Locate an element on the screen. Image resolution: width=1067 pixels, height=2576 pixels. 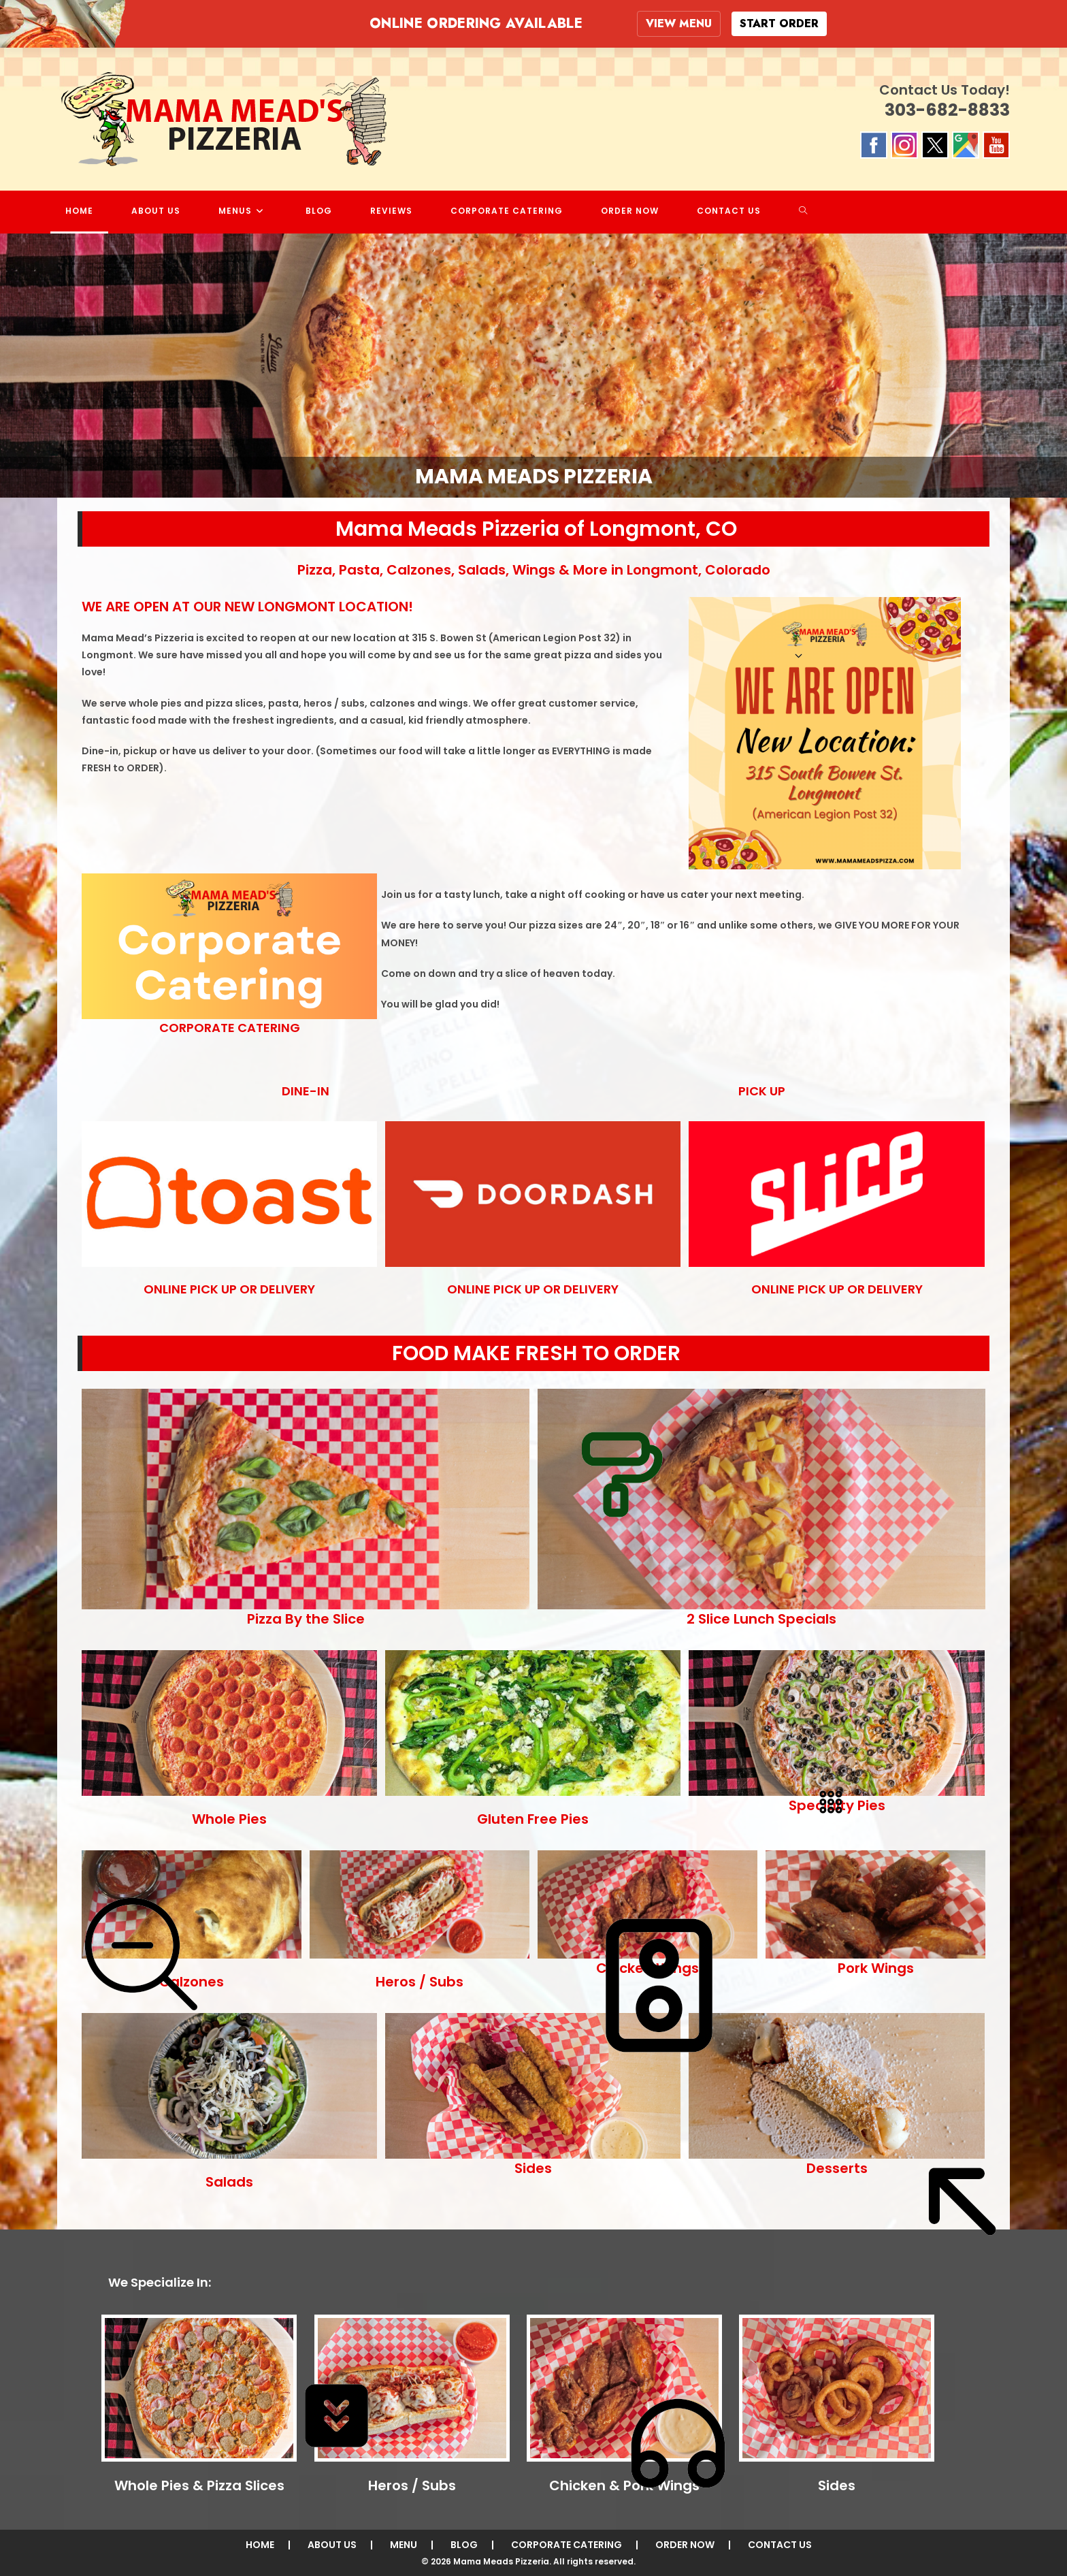
navigate to parent folder or previous level is located at coordinates (962, 2202).